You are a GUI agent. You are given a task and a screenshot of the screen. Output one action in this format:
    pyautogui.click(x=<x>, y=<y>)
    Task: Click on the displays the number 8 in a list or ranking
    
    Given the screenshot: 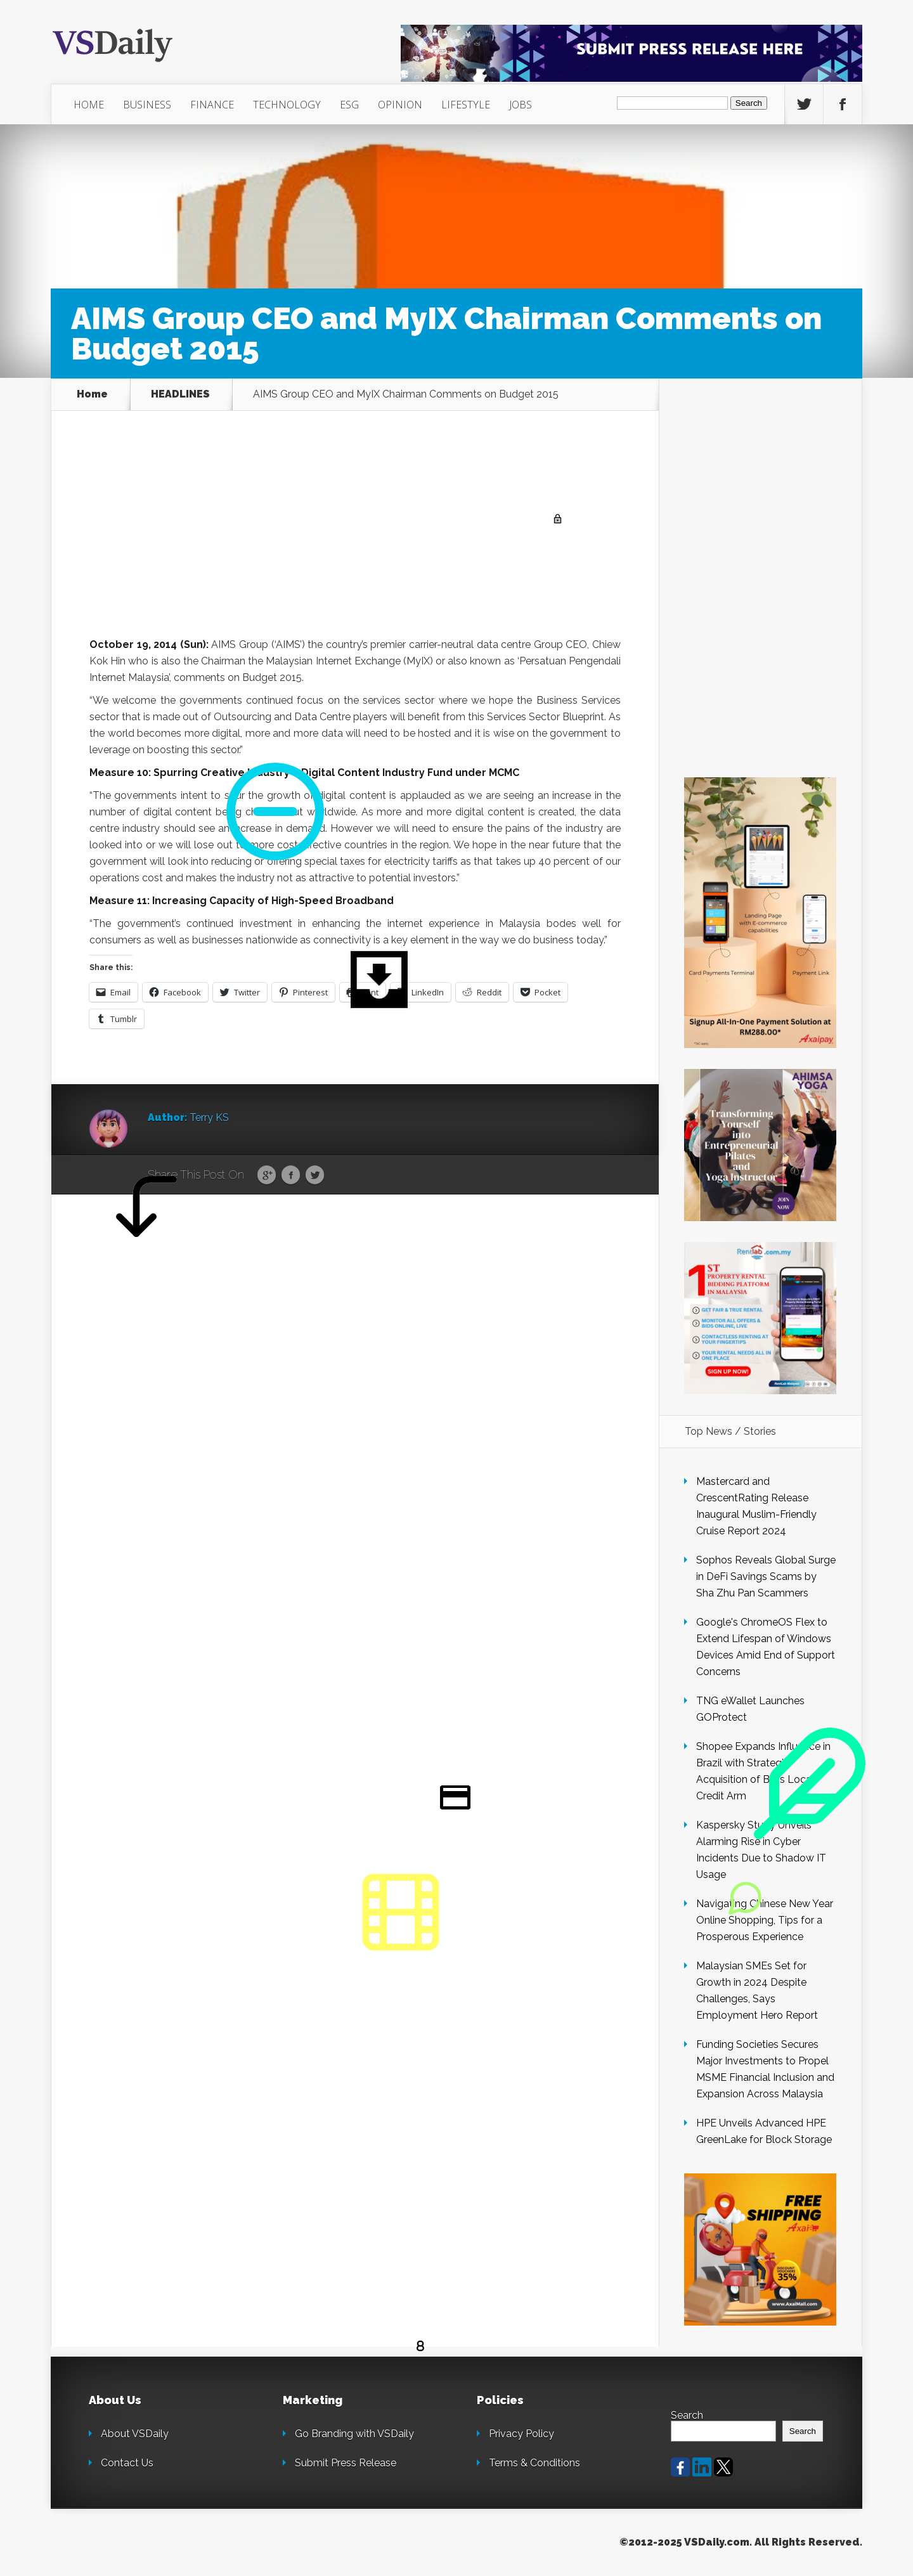 What is the action you would take?
    pyautogui.click(x=420, y=2346)
    